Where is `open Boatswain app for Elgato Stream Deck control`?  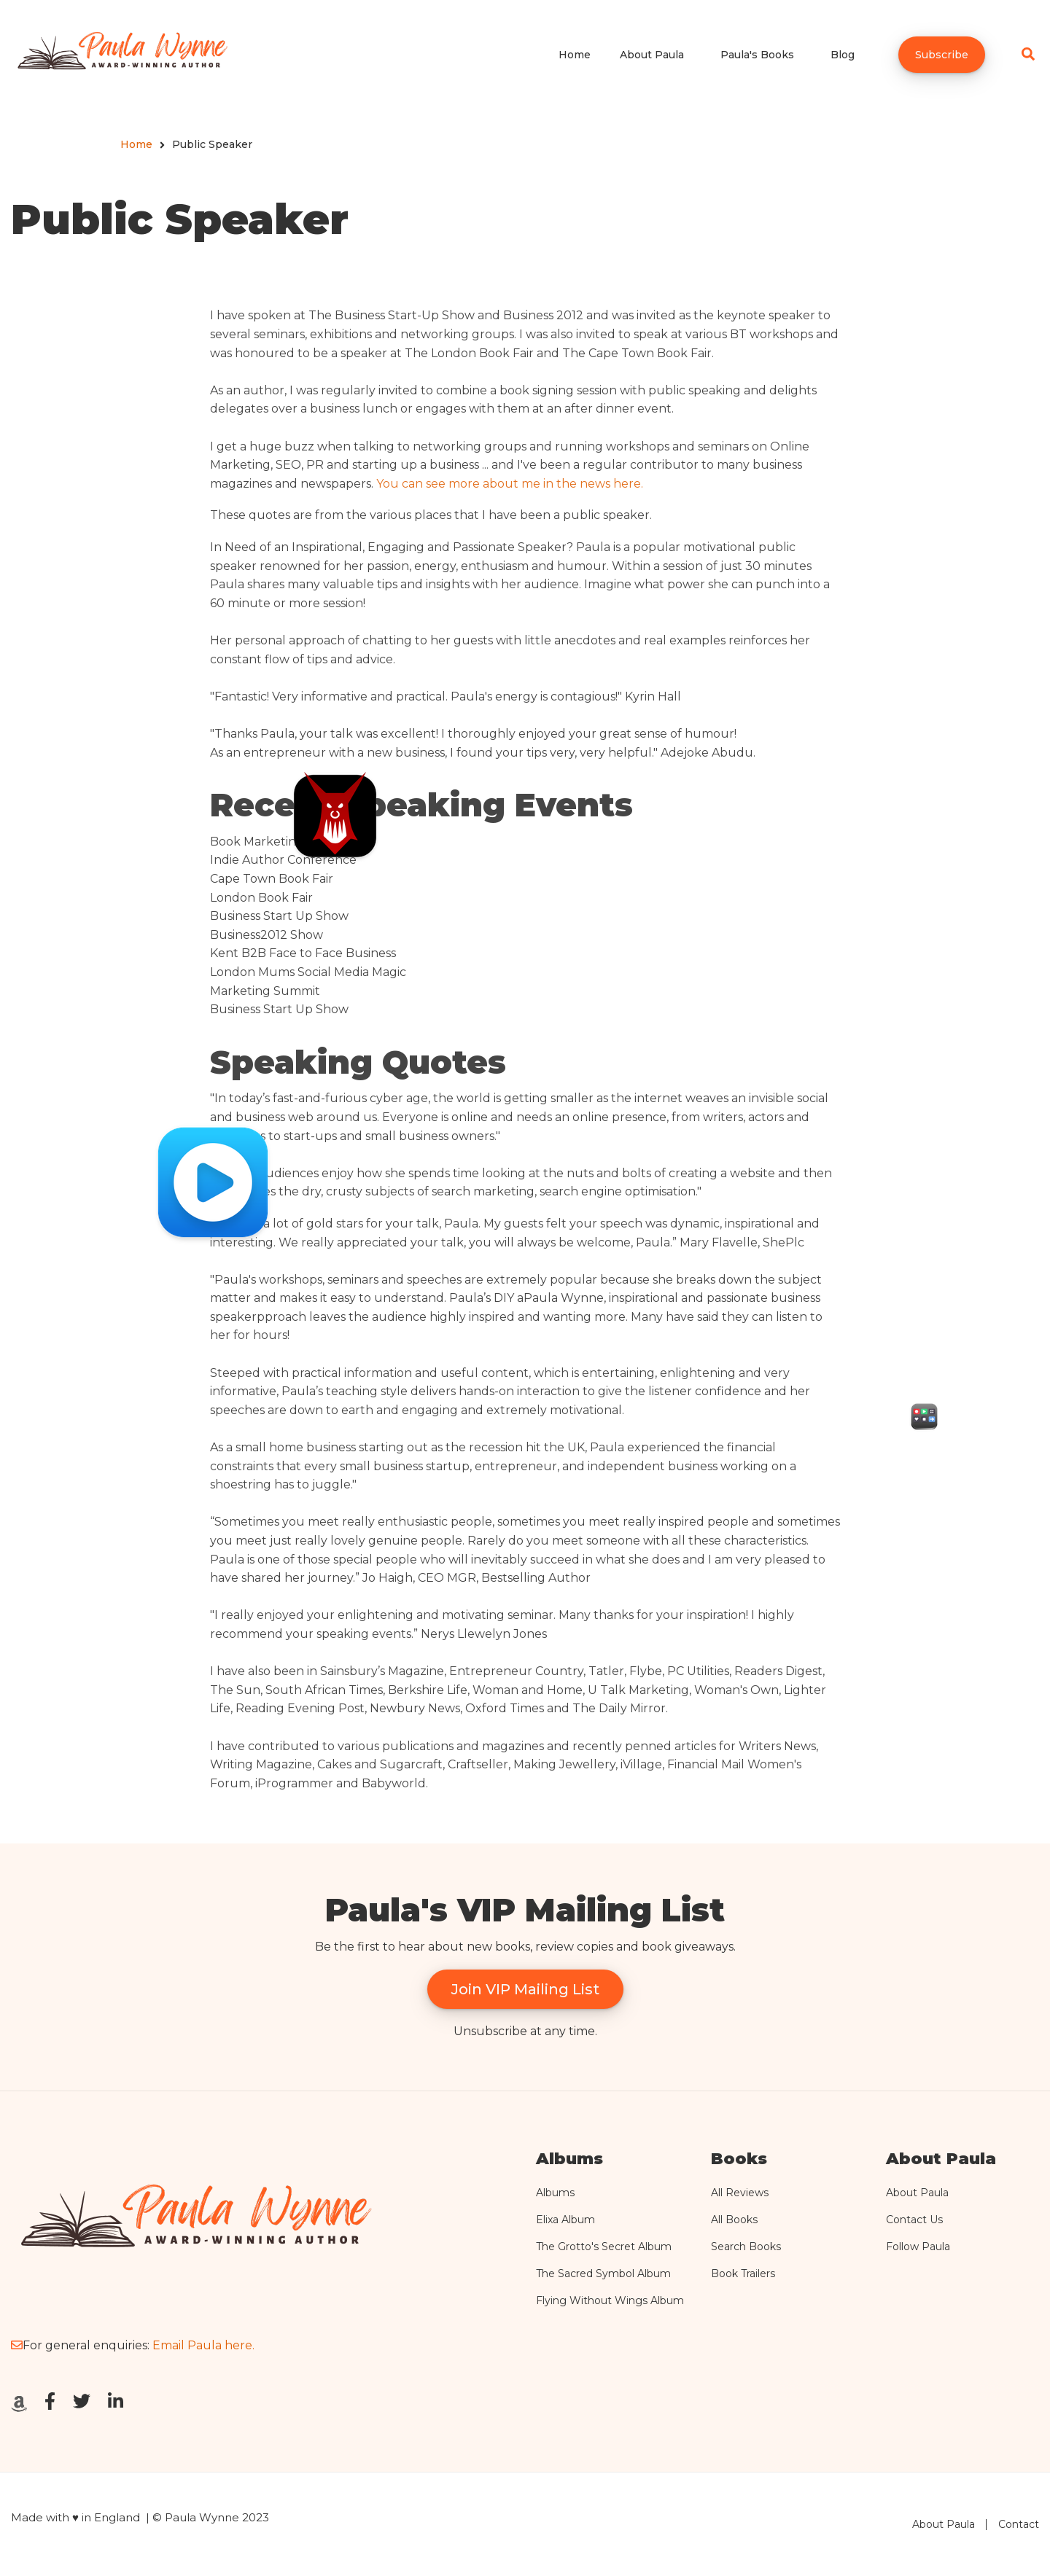 open Boatswain app for Elgato Stream Deck control is located at coordinates (924, 1416).